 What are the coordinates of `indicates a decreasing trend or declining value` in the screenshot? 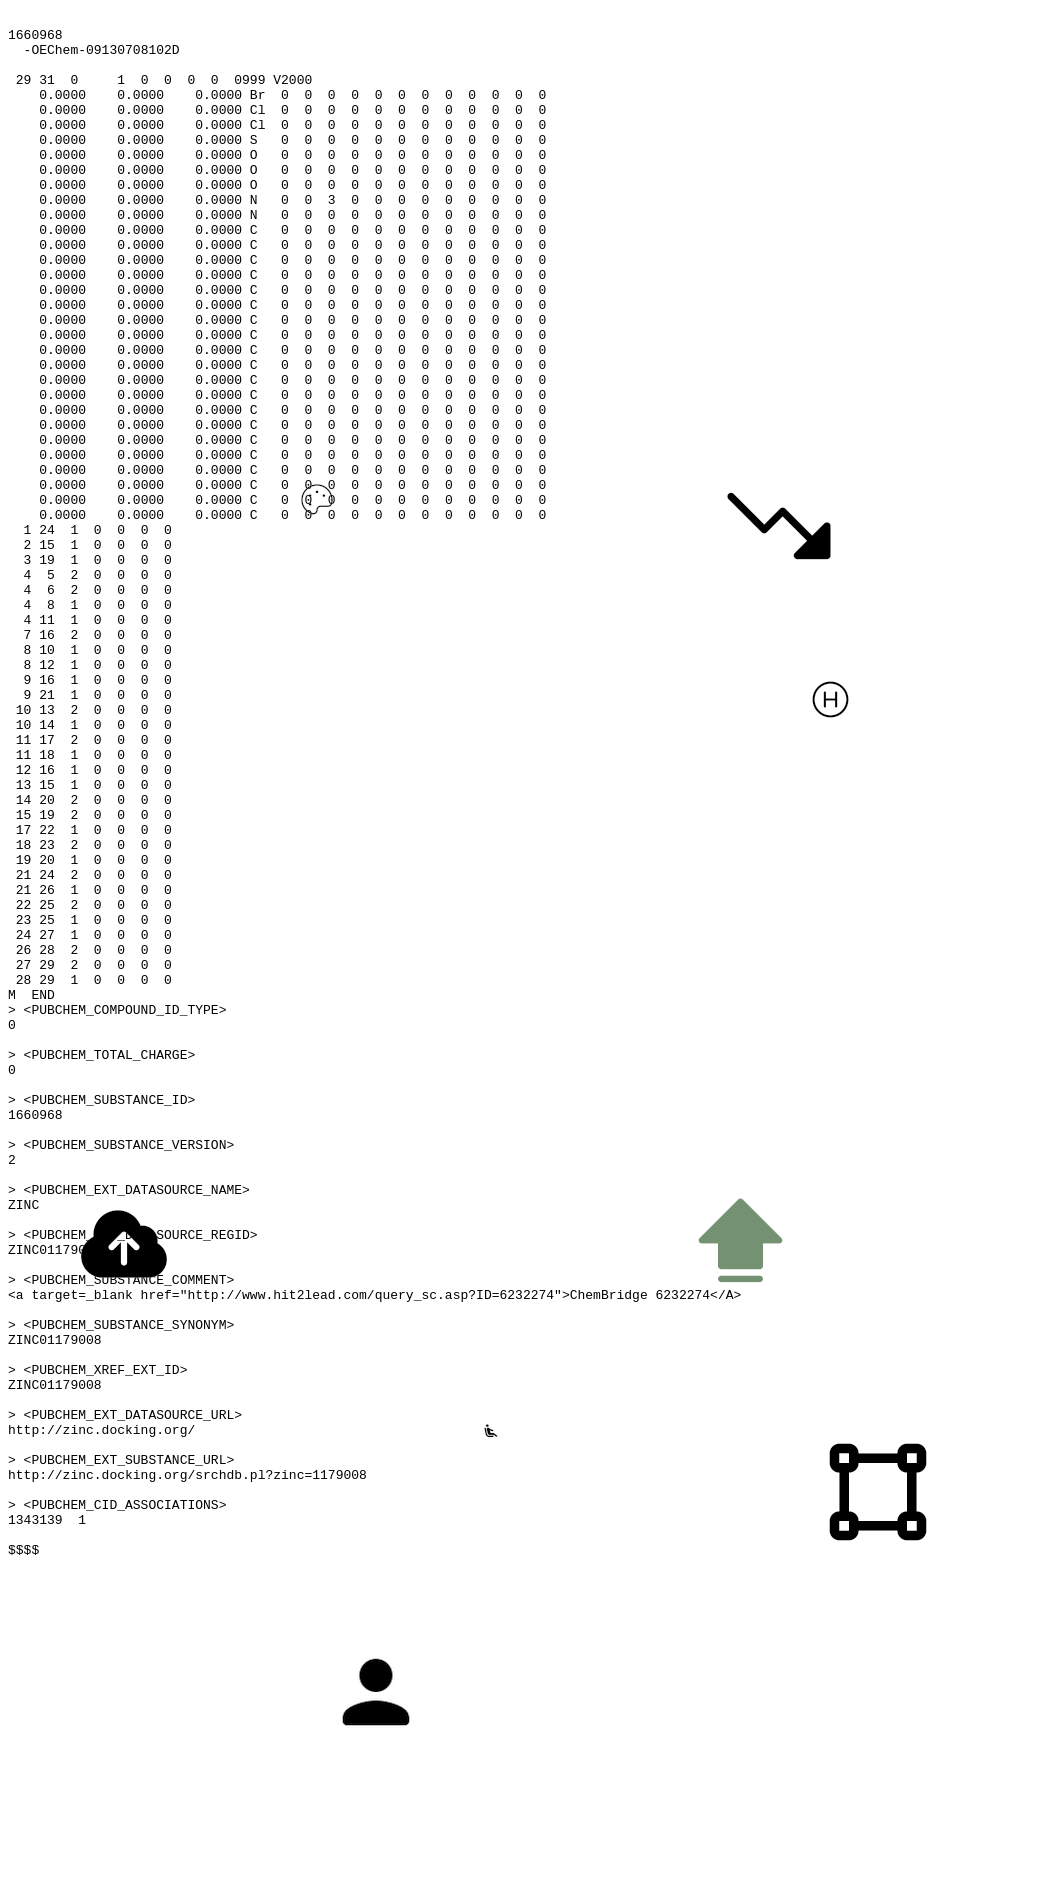 It's located at (779, 526).